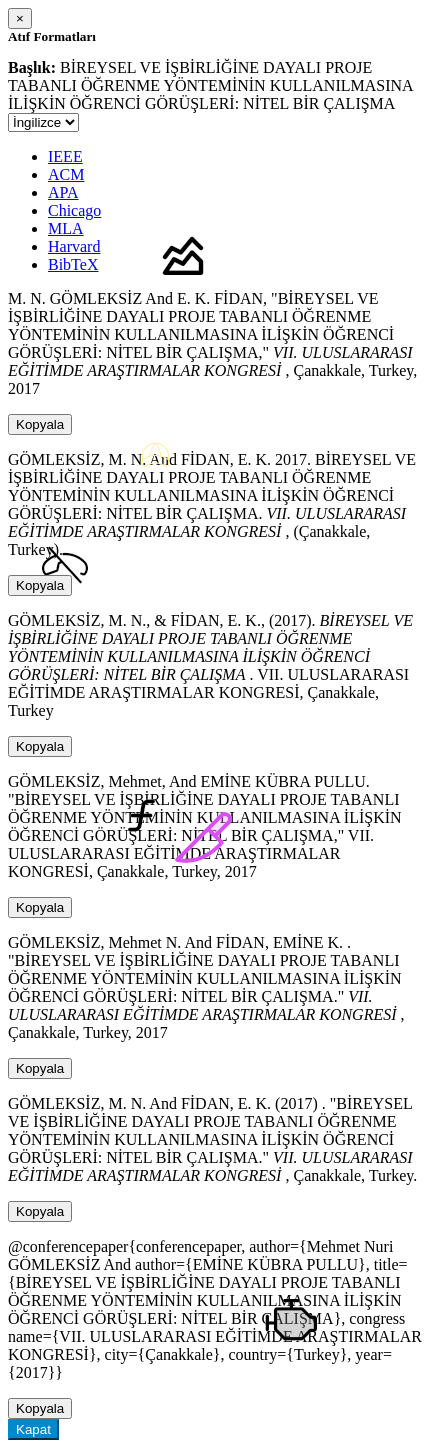 Image resolution: width=434 pixels, height=1448 pixels. What do you see at coordinates (203, 838) in the screenshot?
I see `kitchen or cooking tools category` at bounding box center [203, 838].